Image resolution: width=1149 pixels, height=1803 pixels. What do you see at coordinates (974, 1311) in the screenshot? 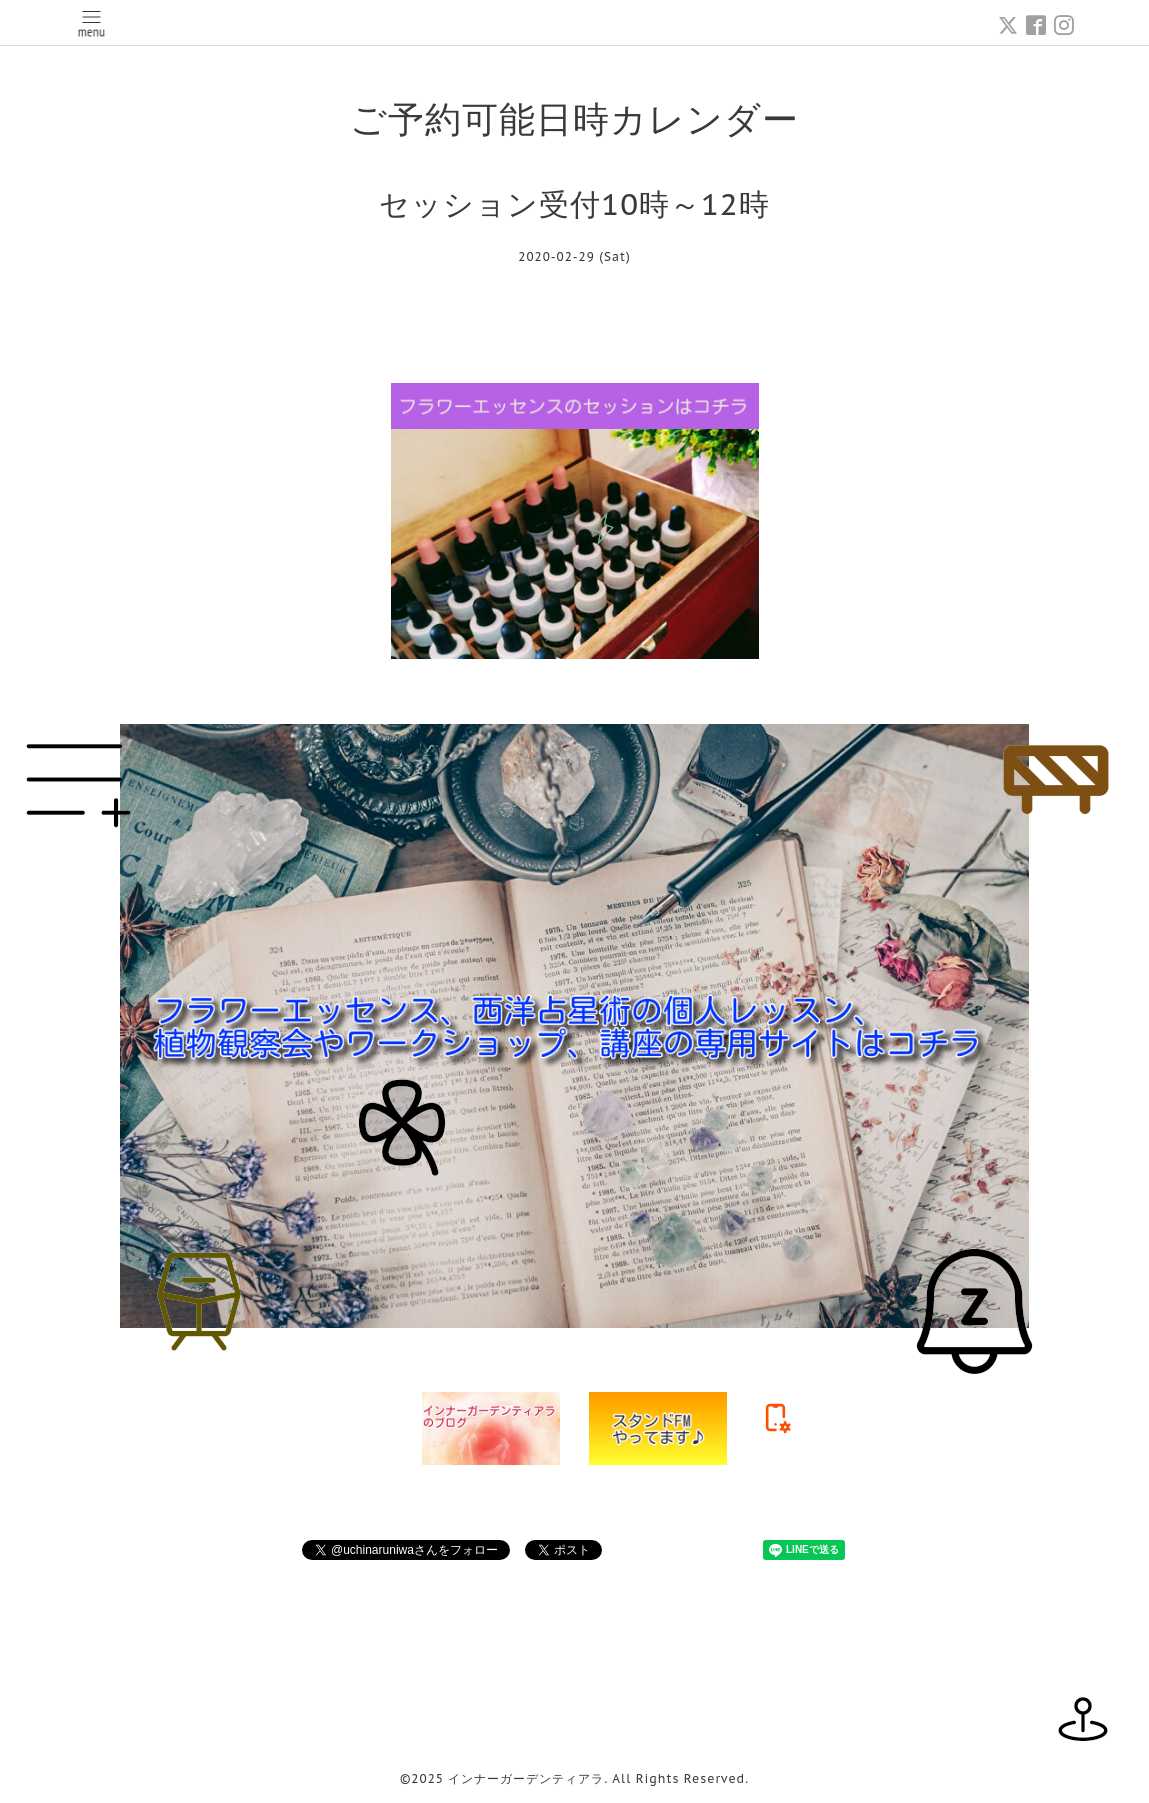
I see `snooze notifications` at bounding box center [974, 1311].